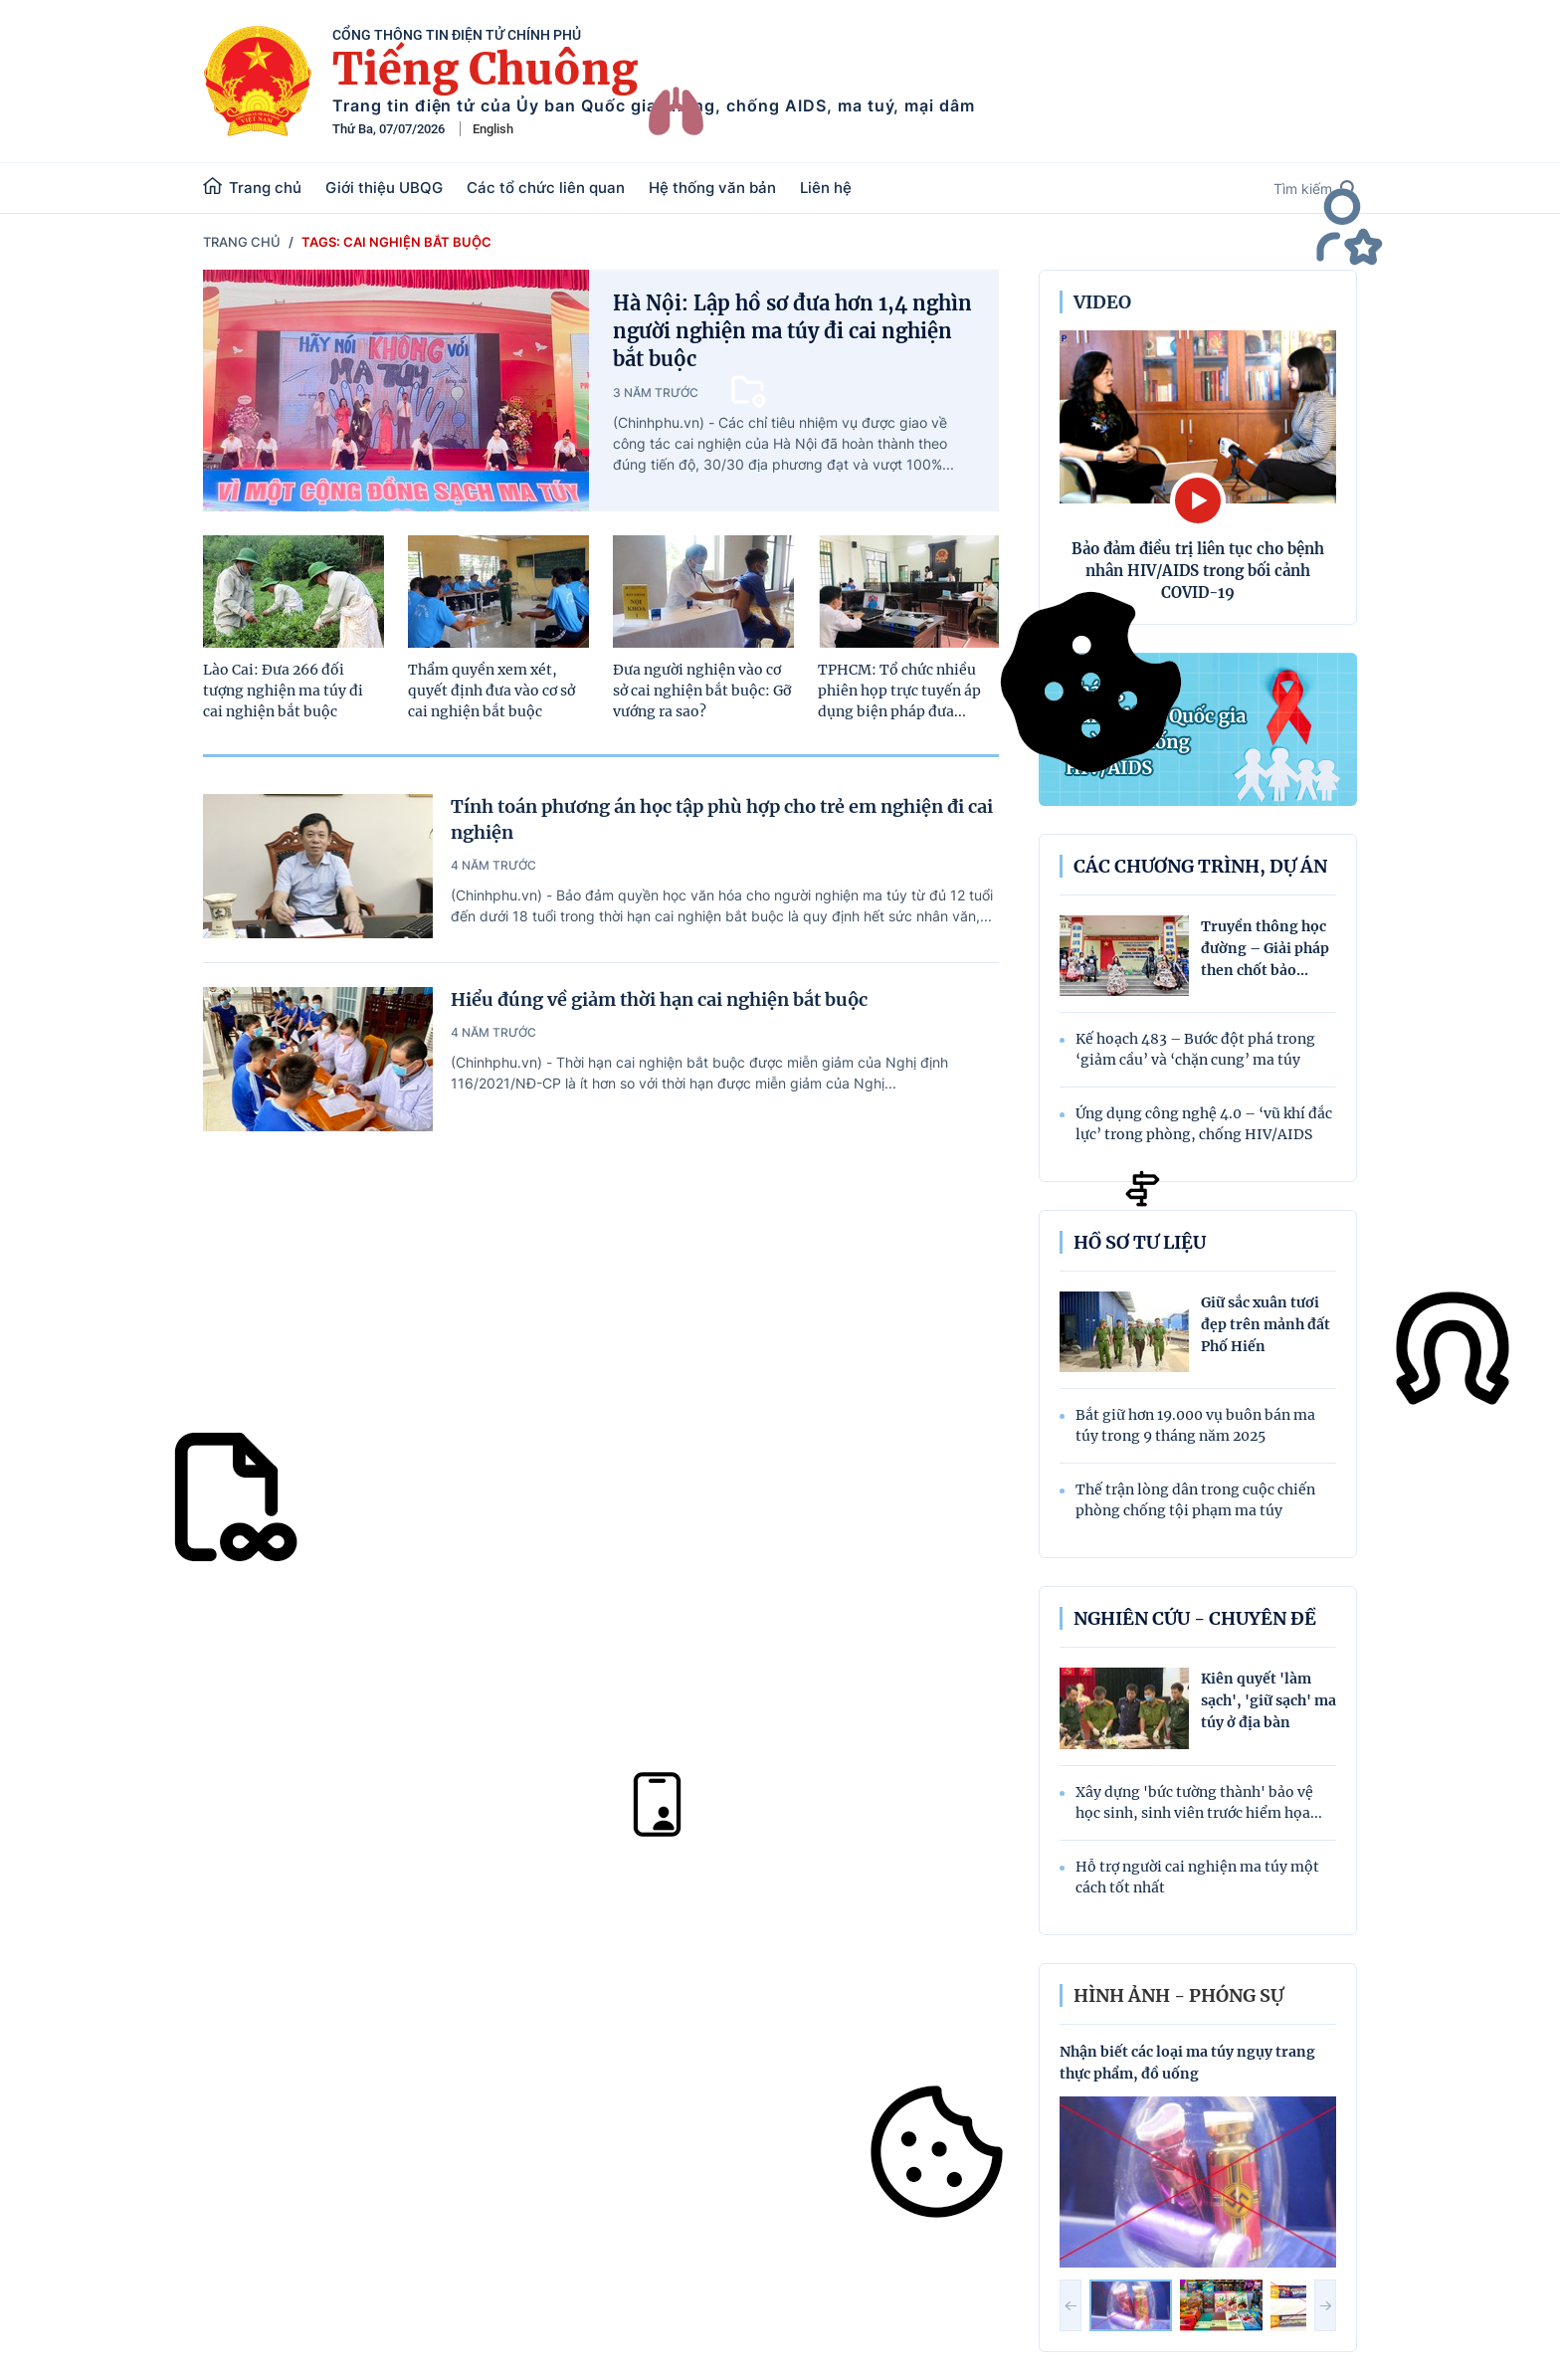  Describe the element at coordinates (226, 1496) in the screenshot. I see `a file with unlimited or infinite storage` at that location.